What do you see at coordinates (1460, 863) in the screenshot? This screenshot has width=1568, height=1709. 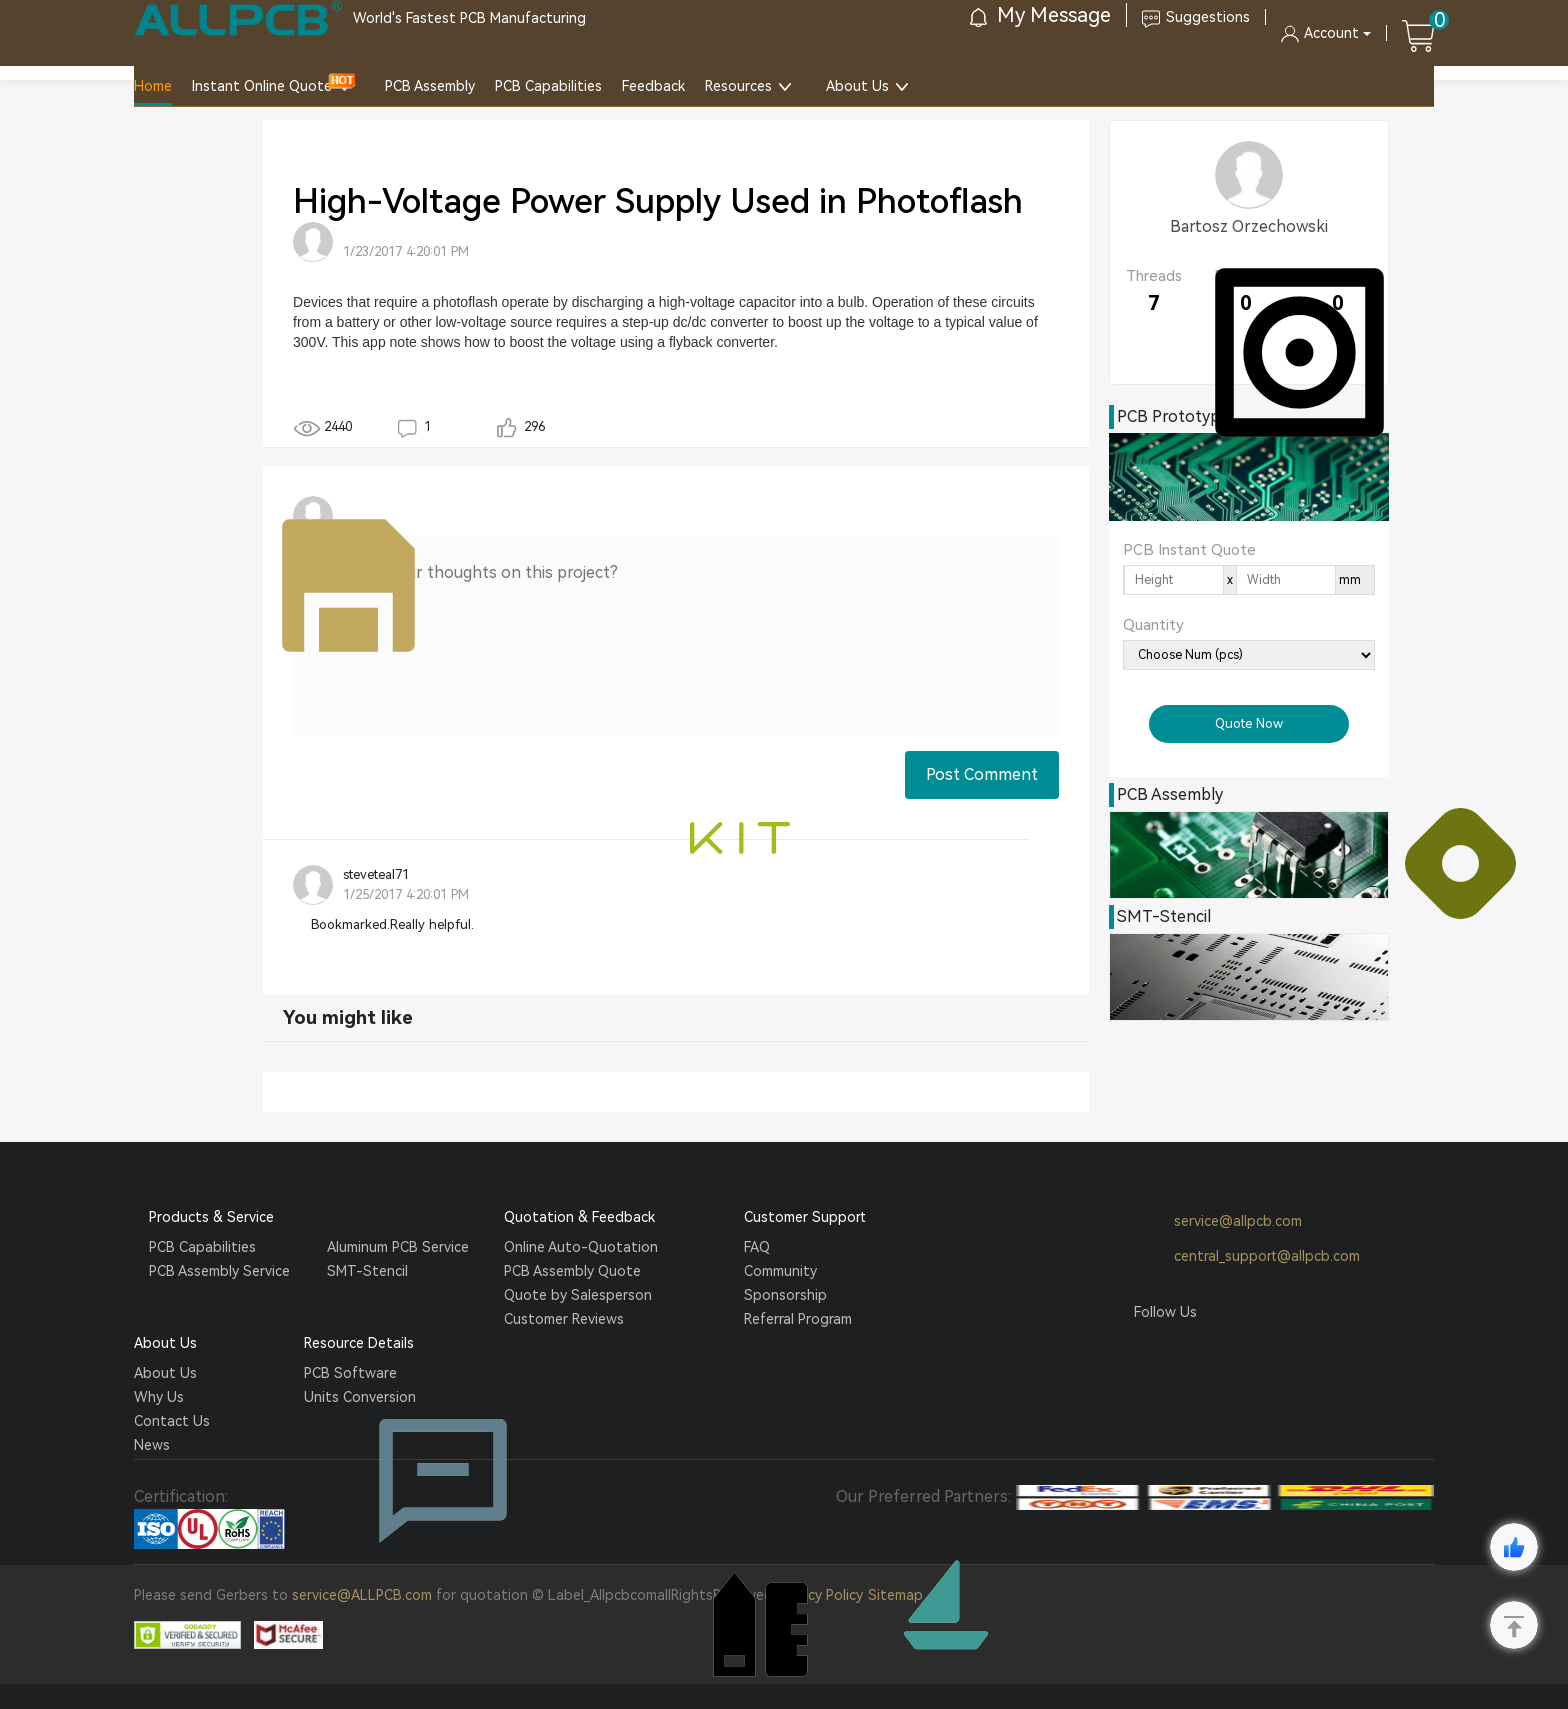 I see `open Hashnode blogging platform` at bounding box center [1460, 863].